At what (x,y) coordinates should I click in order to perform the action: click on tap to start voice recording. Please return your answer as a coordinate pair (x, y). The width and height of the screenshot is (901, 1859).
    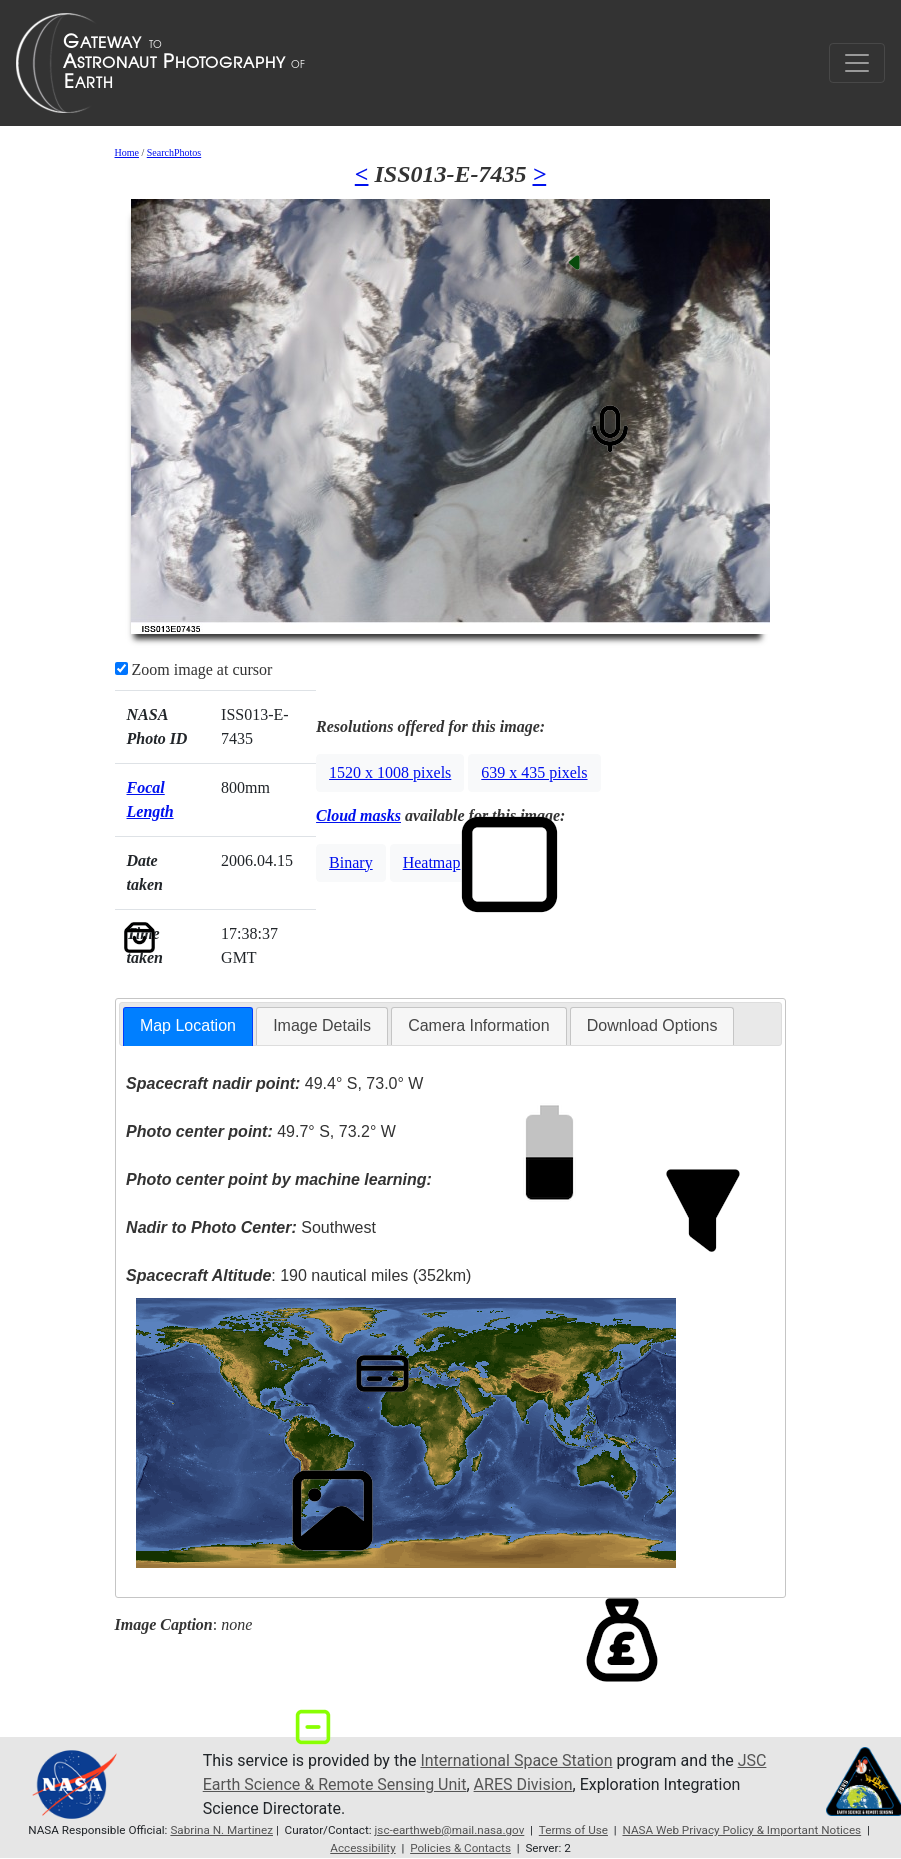
    Looking at the image, I should click on (610, 428).